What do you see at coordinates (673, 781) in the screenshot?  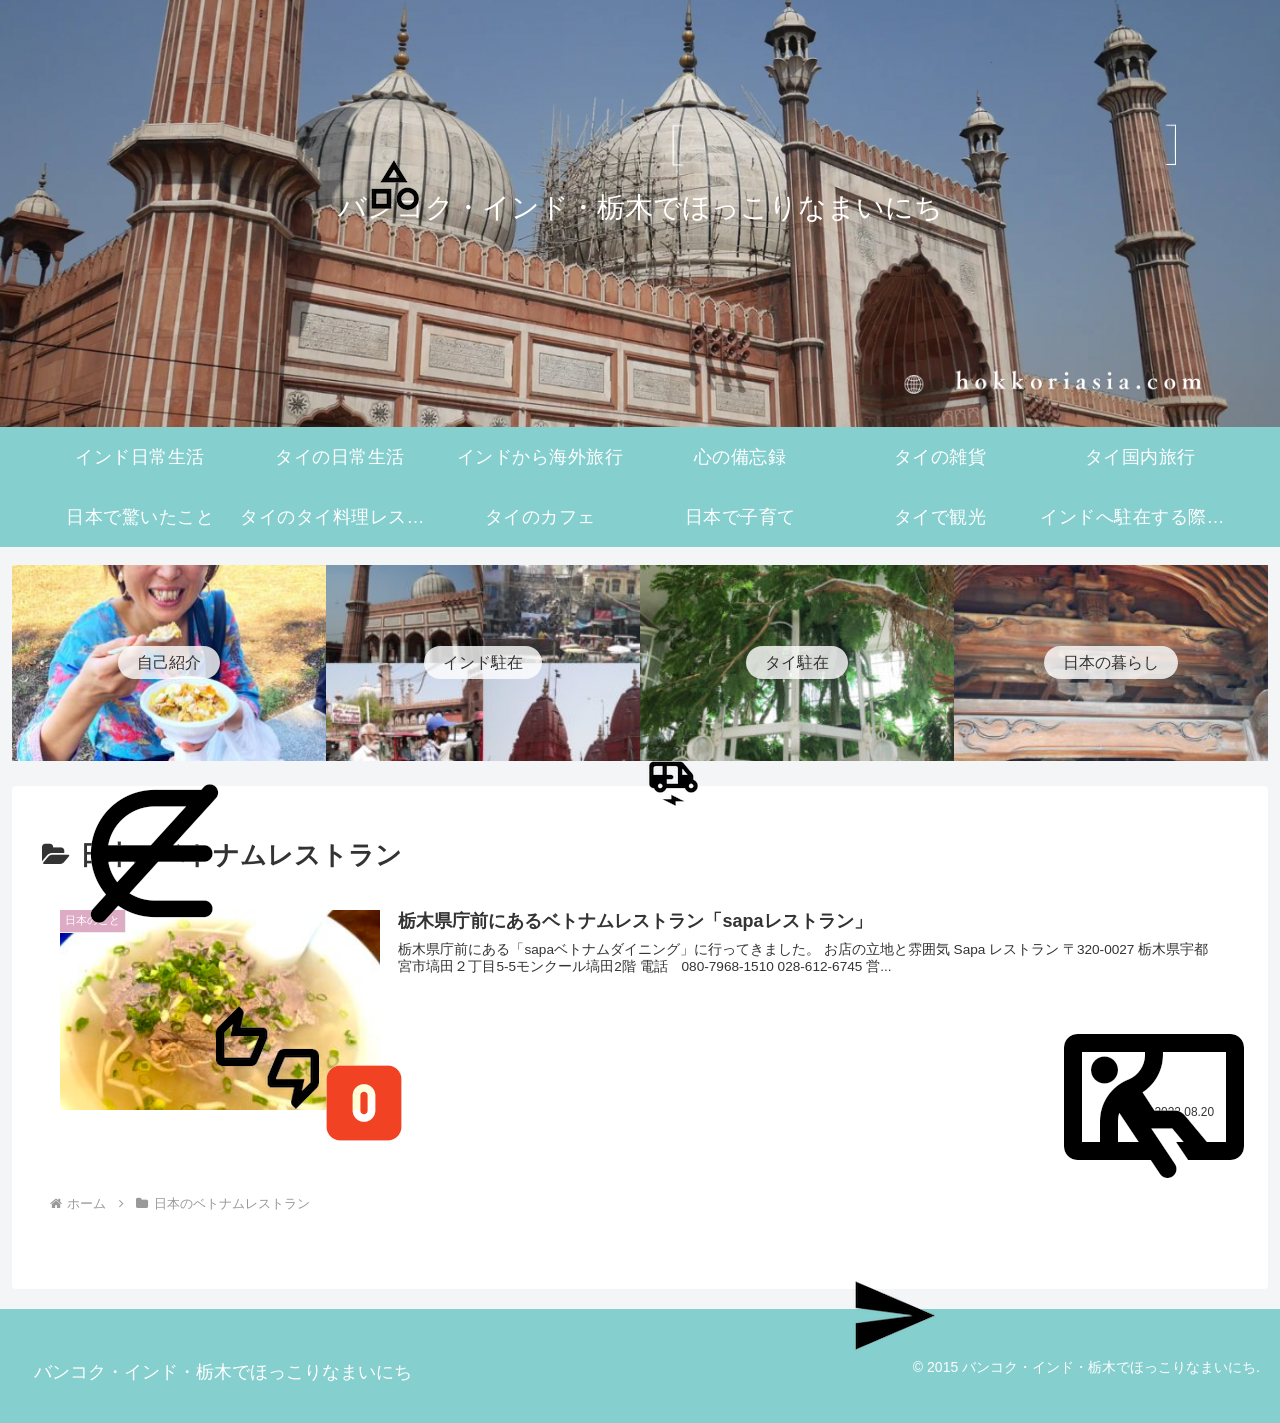 I see `select electric rickshaw as transport option` at bounding box center [673, 781].